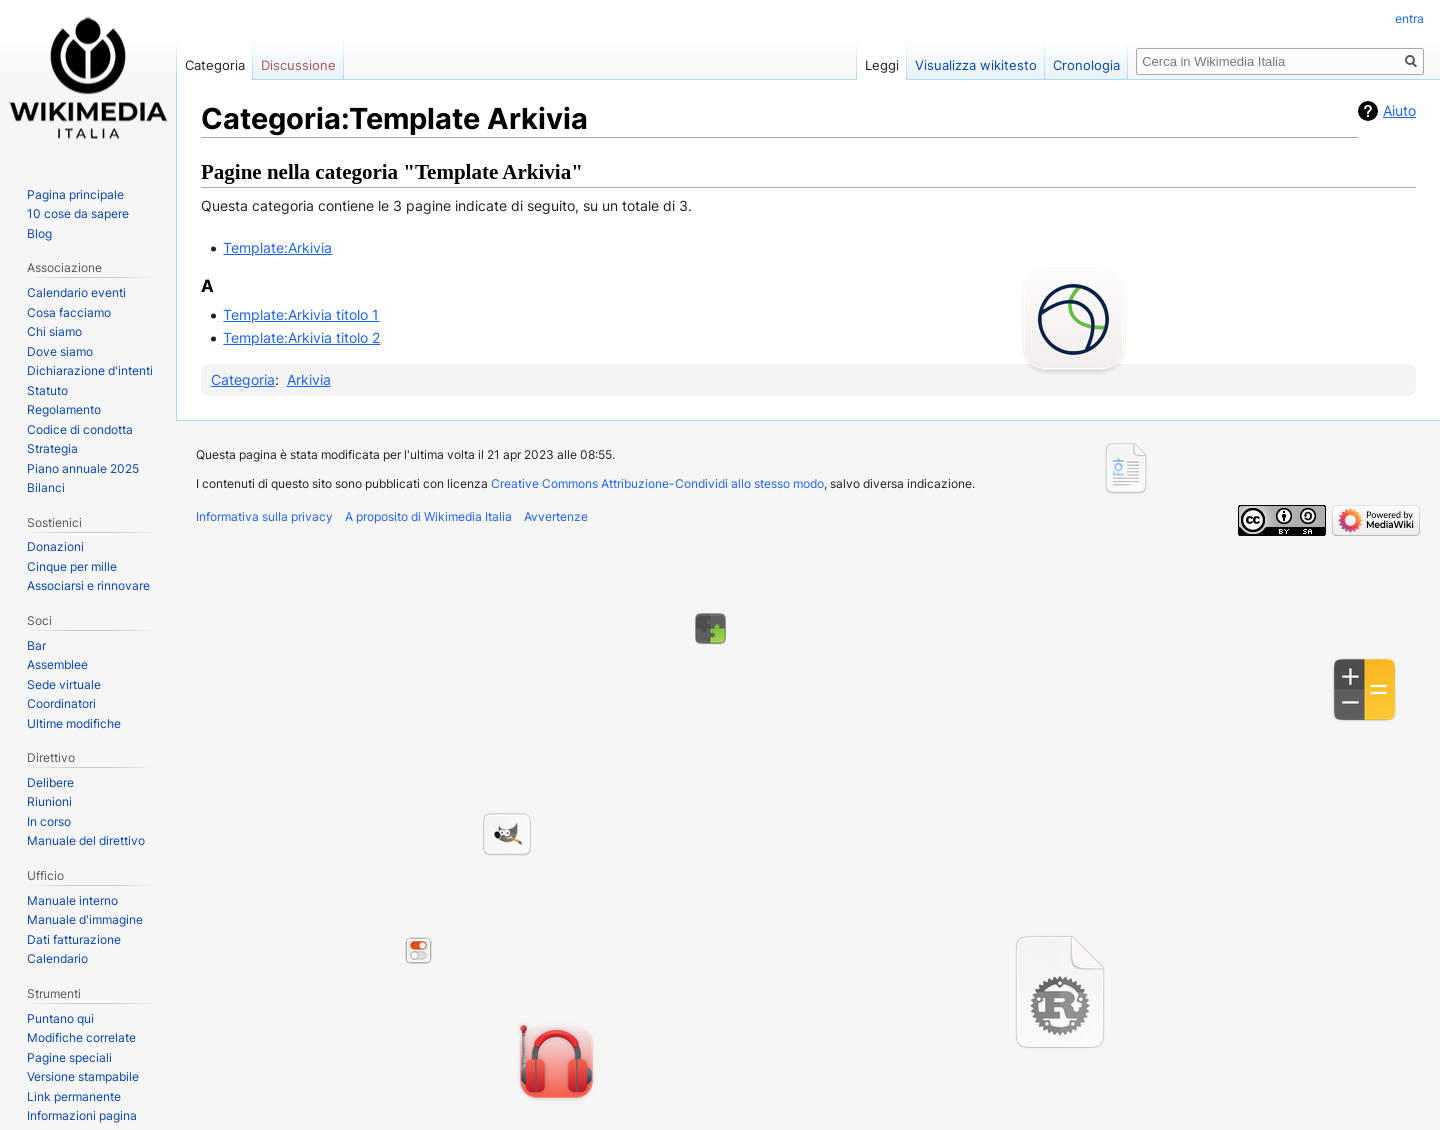 This screenshot has width=1440, height=1130. Describe the element at coordinates (1073, 319) in the screenshot. I see `open cisco anyconnect vpn client` at that location.